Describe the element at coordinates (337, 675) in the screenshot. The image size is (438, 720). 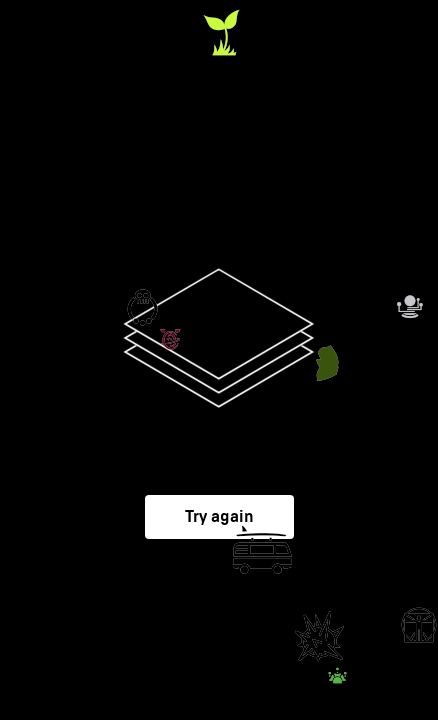
I see `indicates a corrosive or acid-based attack/ability` at that location.